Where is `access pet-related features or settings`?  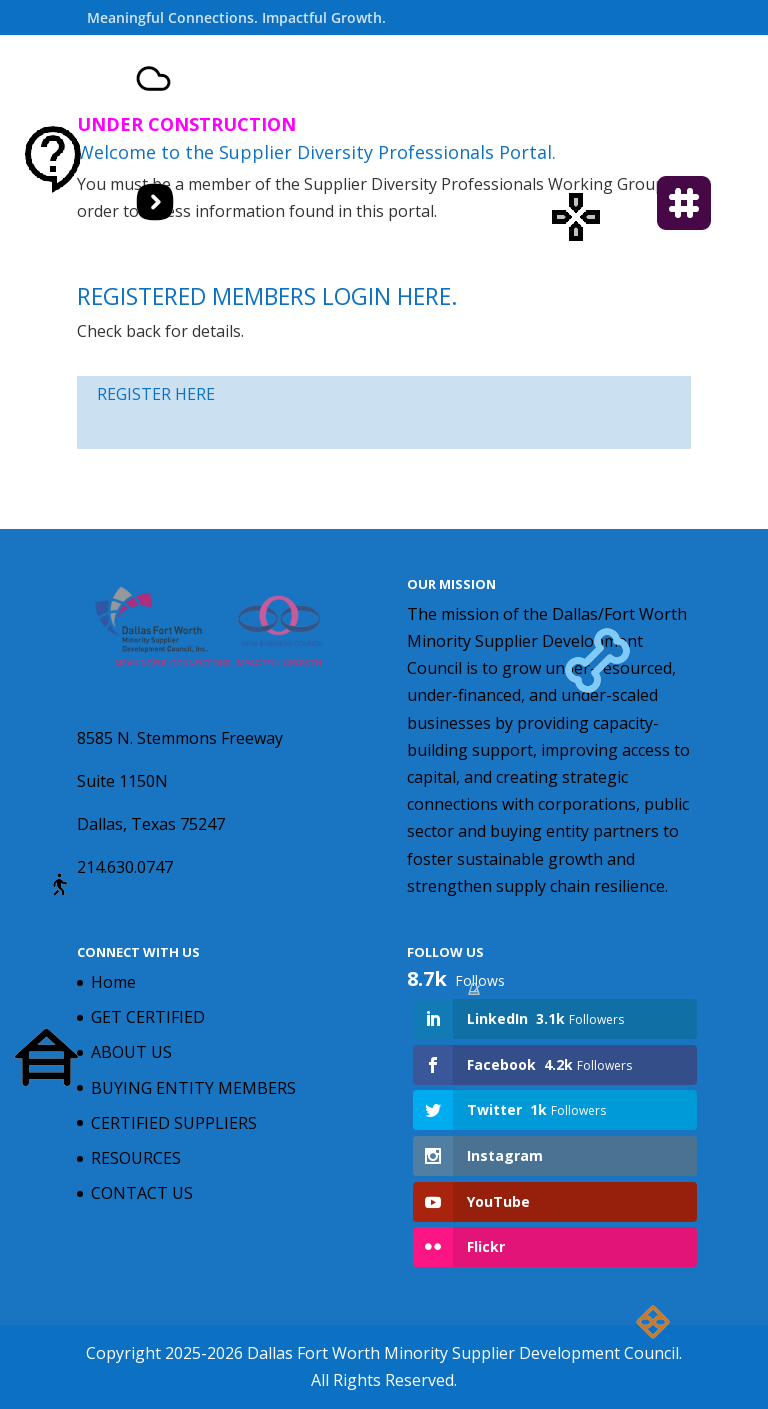
access pet-related features or settings is located at coordinates (597, 660).